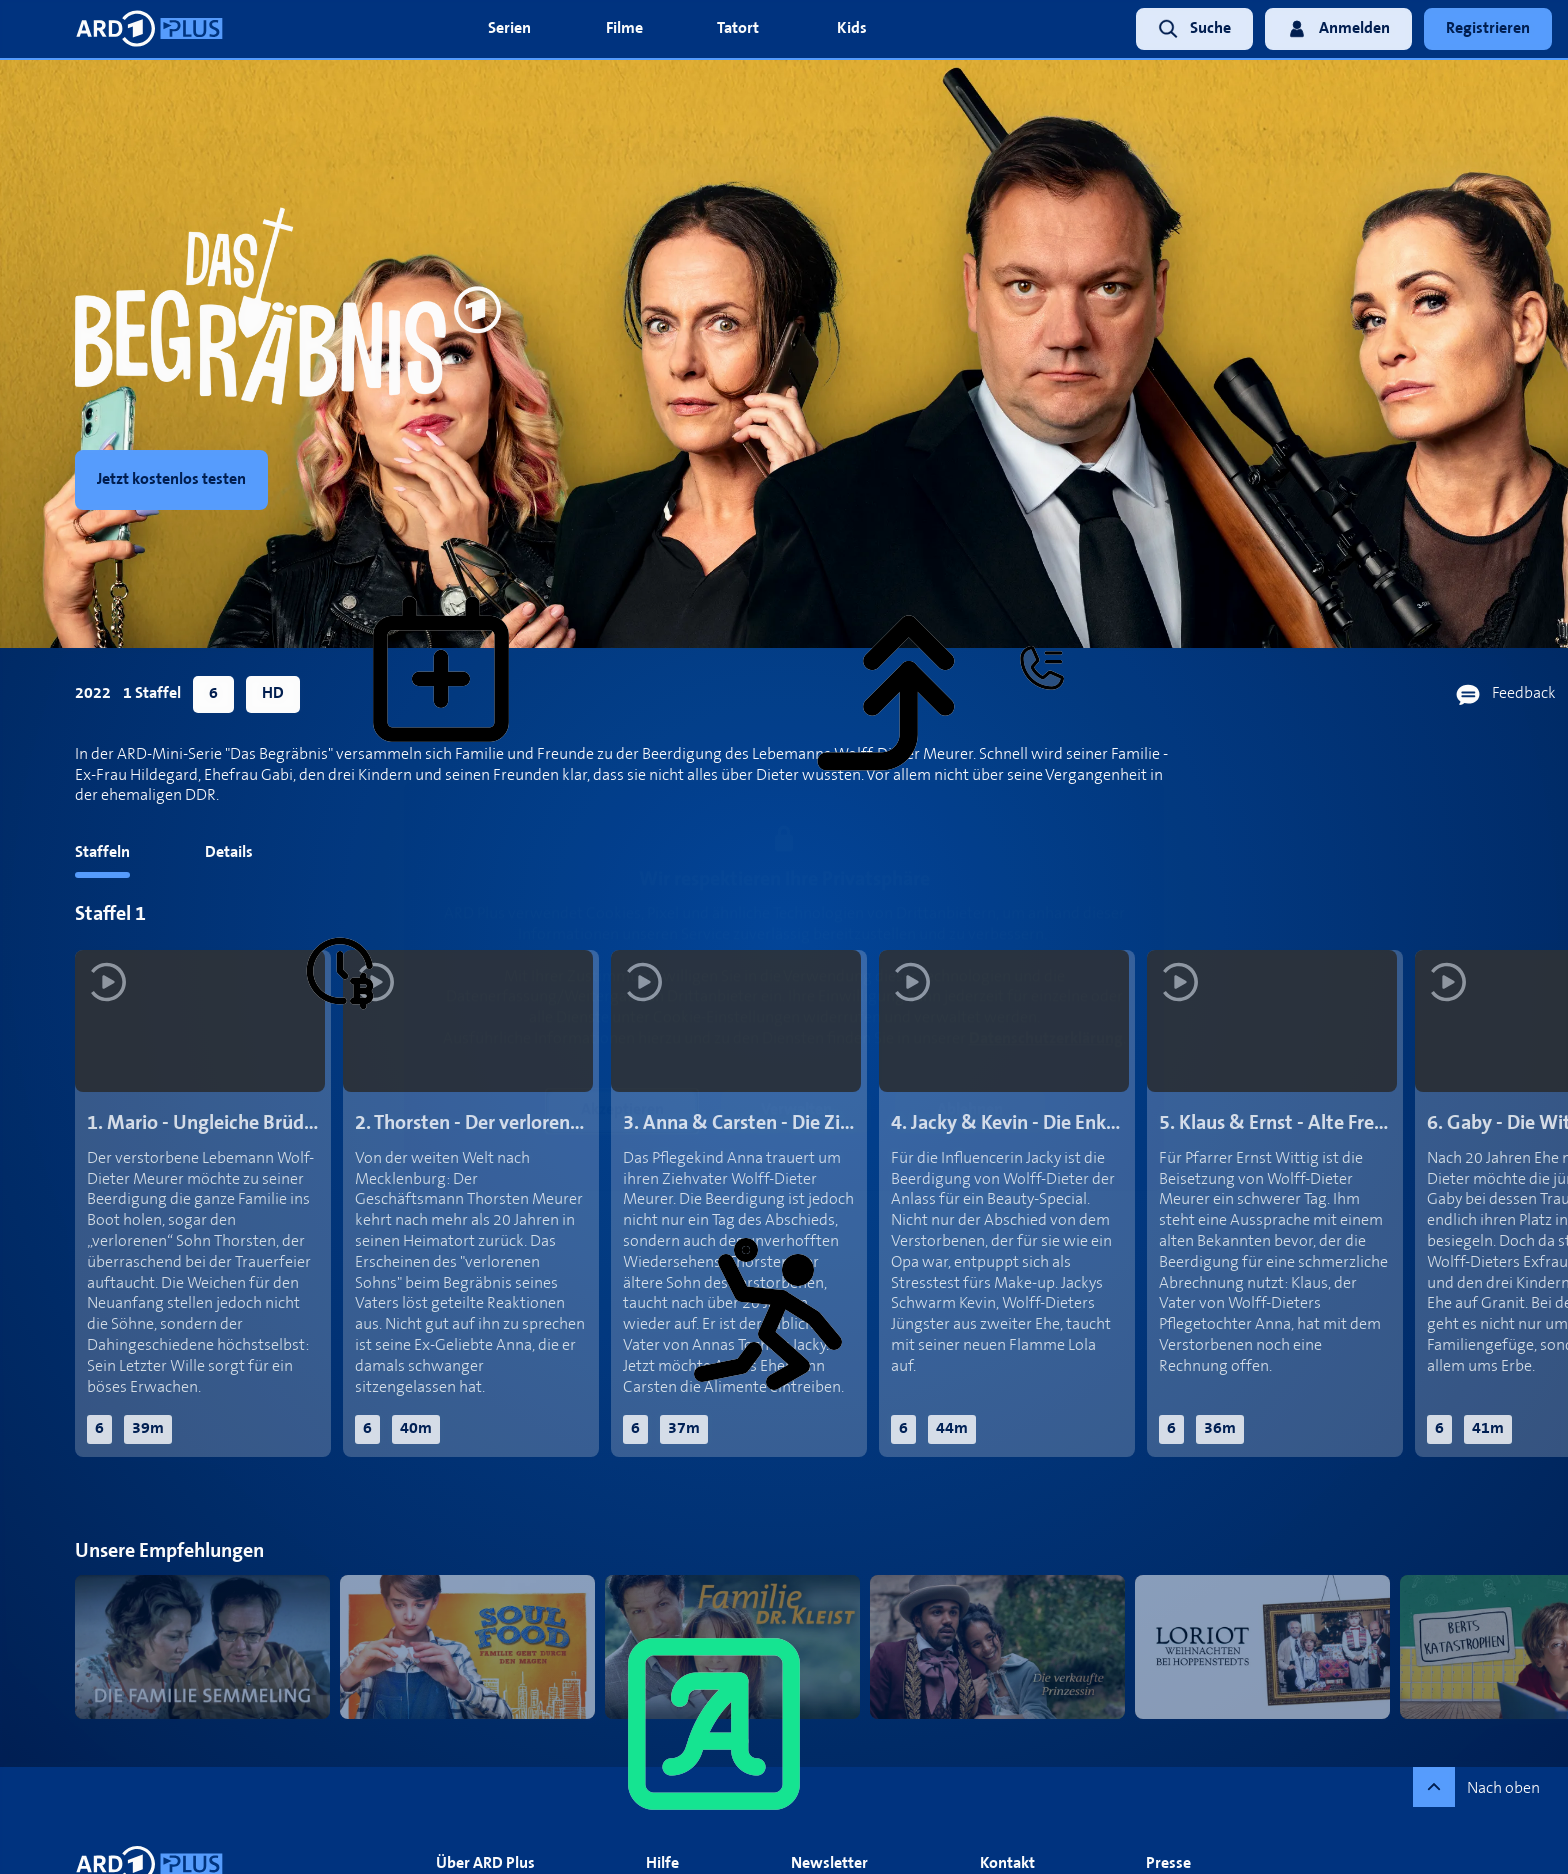 This screenshot has width=1568, height=1874. Describe the element at coordinates (1043, 667) in the screenshot. I see `view contact list` at that location.